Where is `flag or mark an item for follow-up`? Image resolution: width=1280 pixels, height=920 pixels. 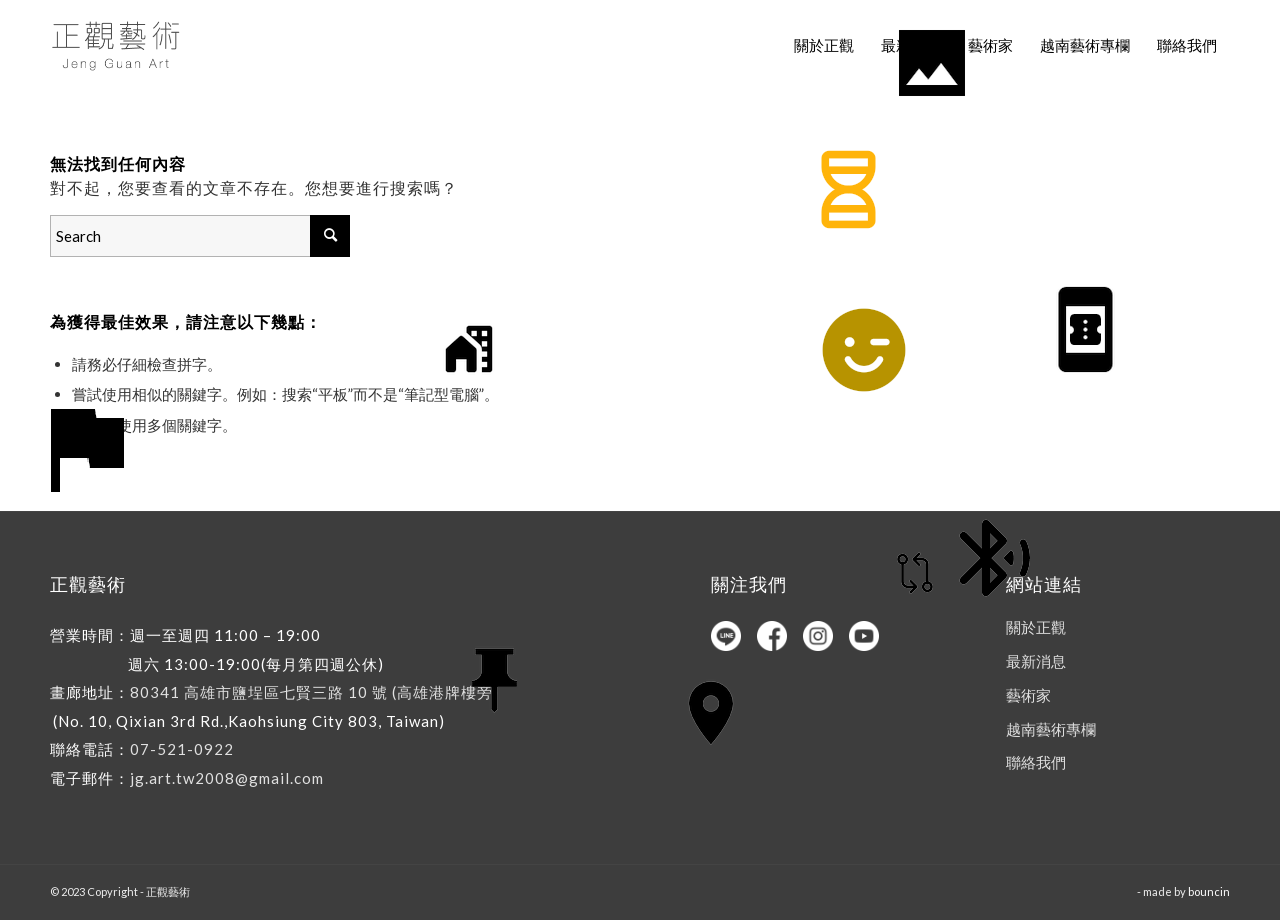 flag or mark an item for follow-up is located at coordinates (85, 448).